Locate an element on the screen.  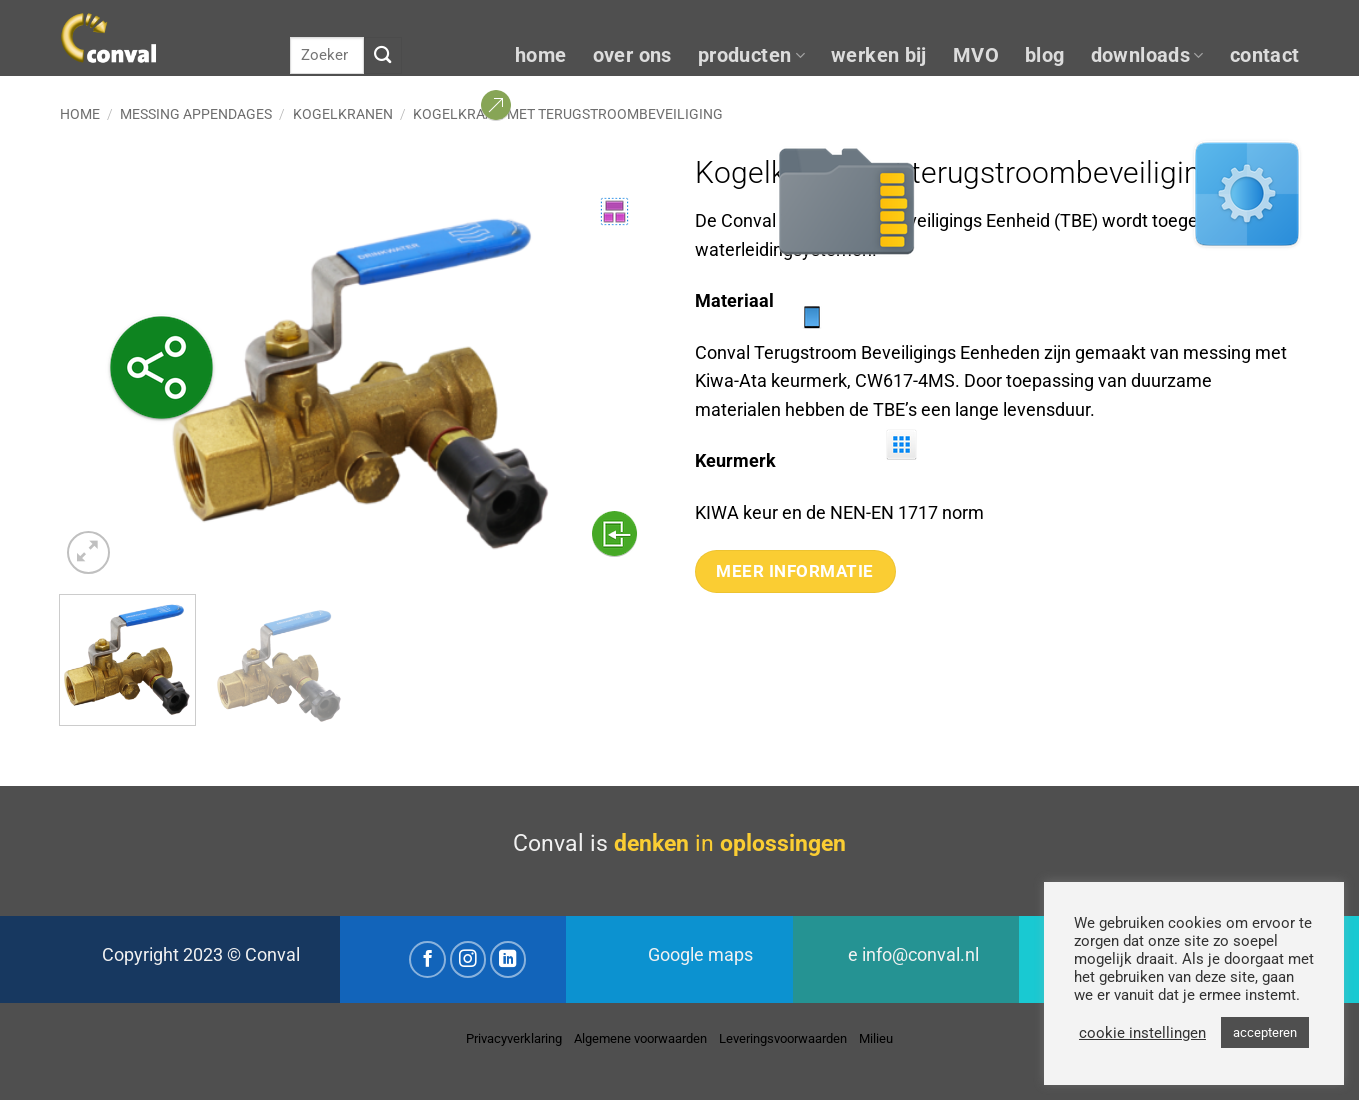
manage connected iPad device is located at coordinates (812, 317).